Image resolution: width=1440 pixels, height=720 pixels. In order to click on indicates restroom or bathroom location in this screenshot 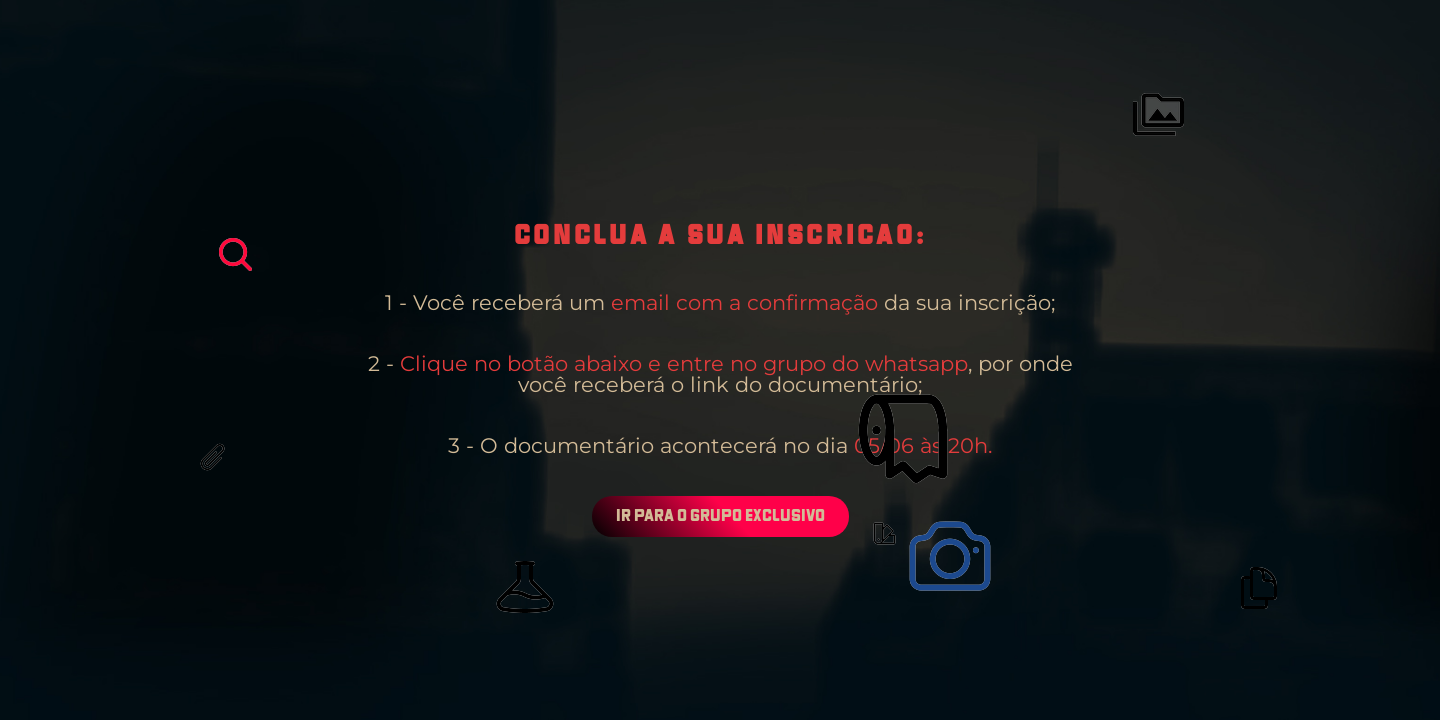, I will do `click(903, 439)`.